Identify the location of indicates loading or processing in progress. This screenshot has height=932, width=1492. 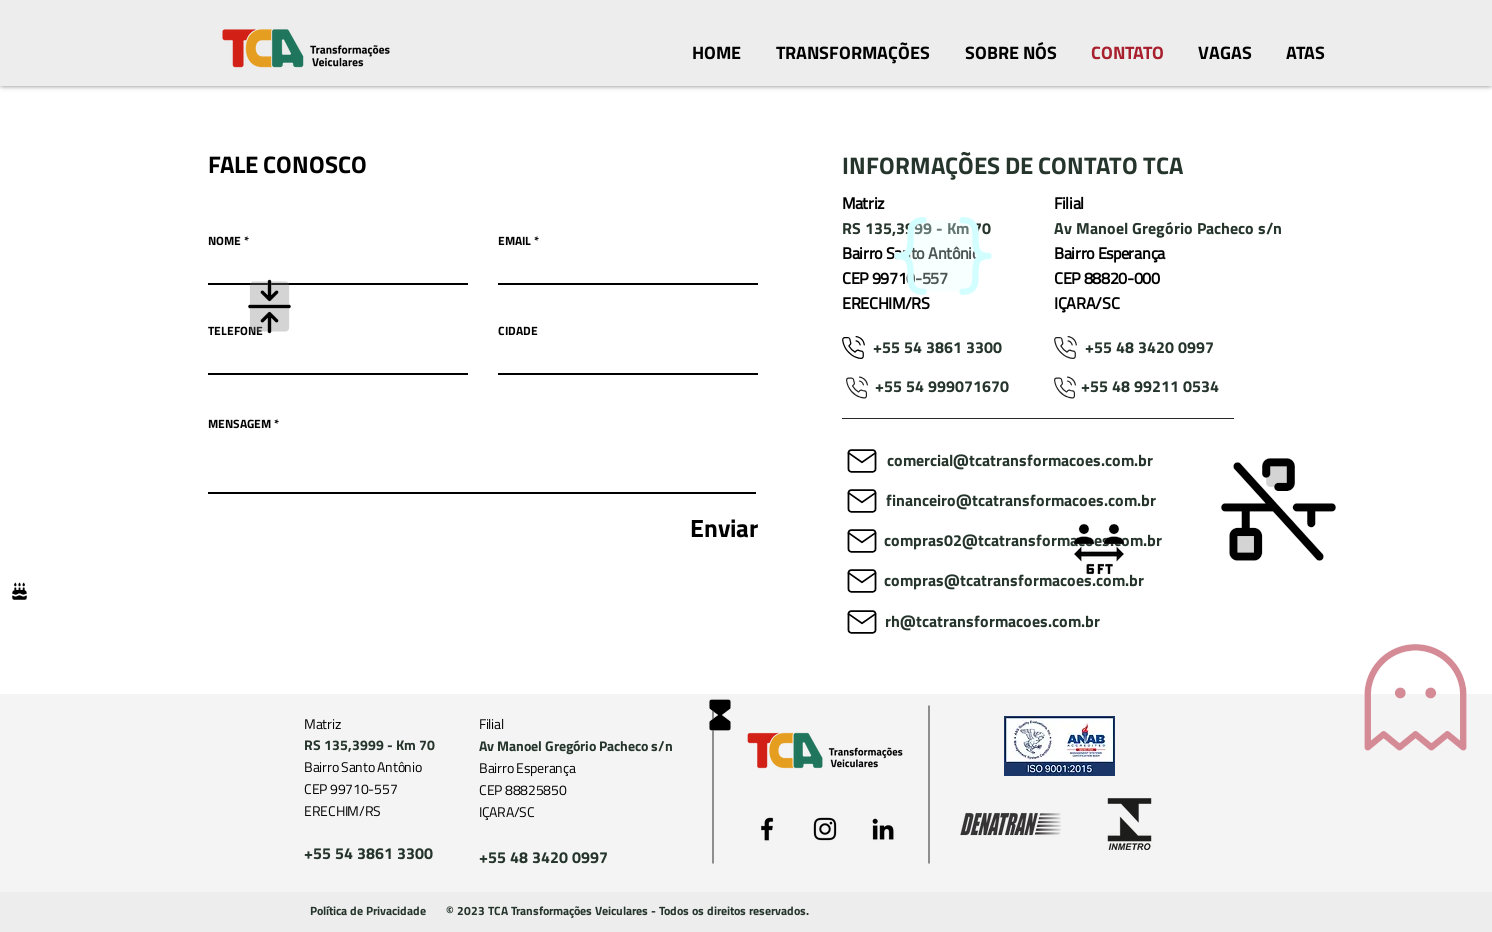
(720, 715).